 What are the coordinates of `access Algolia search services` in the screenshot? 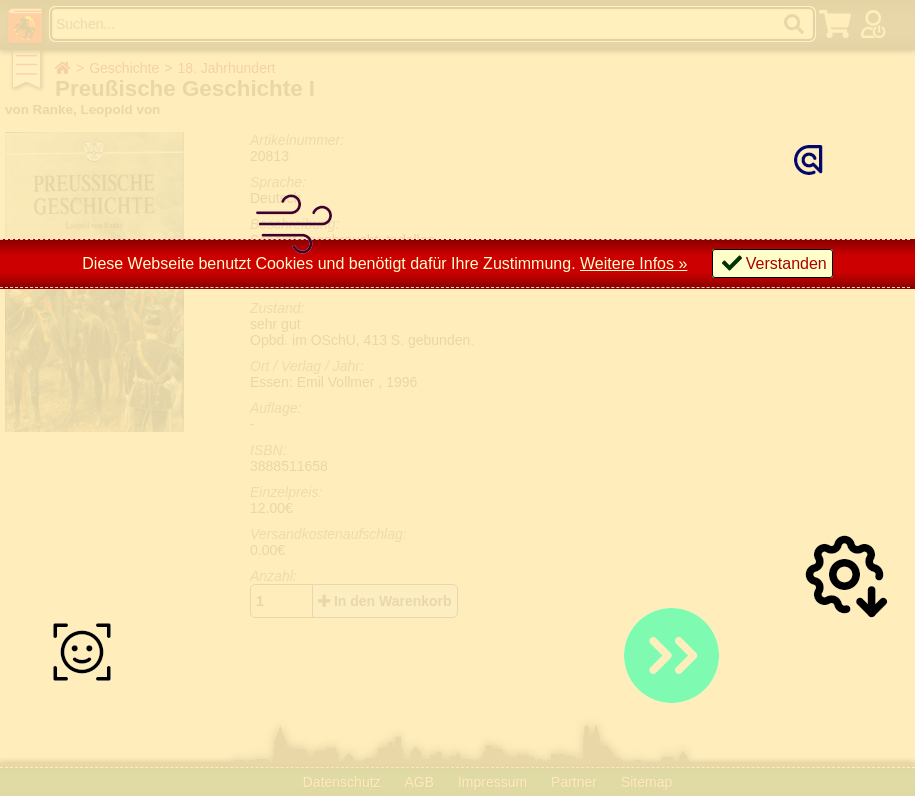 It's located at (809, 160).